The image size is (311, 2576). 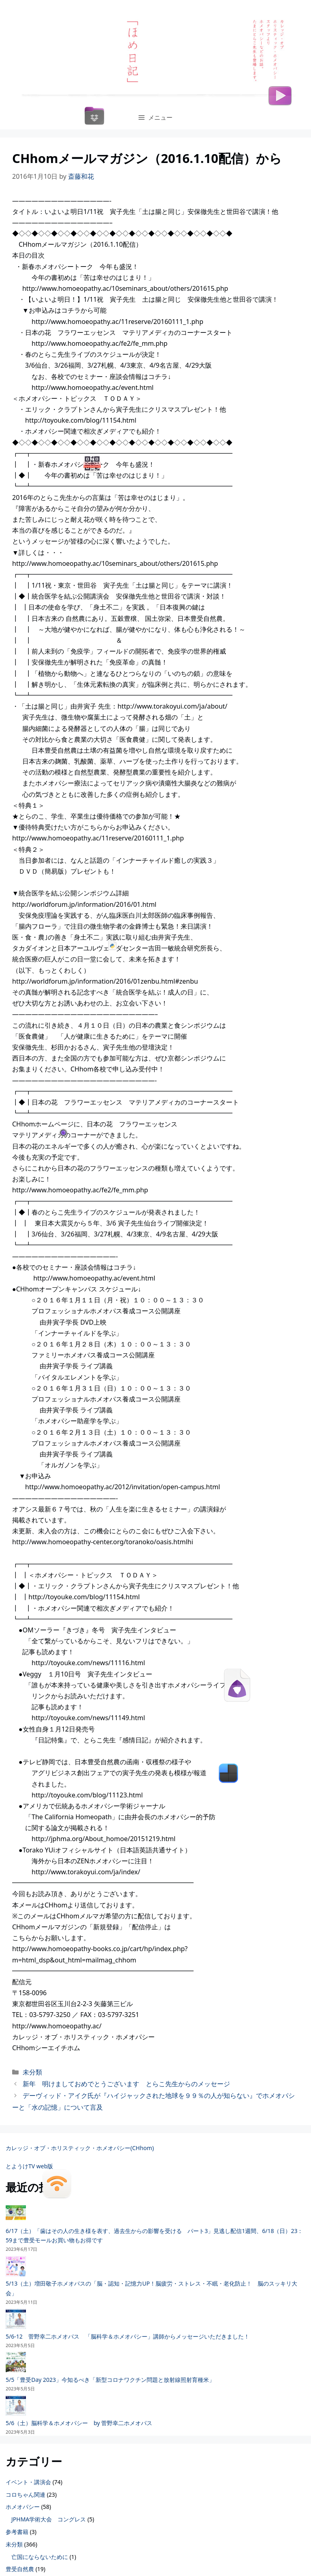 I want to click on switch between virtual desktops or workspaces, so click(x=228, y=1773).